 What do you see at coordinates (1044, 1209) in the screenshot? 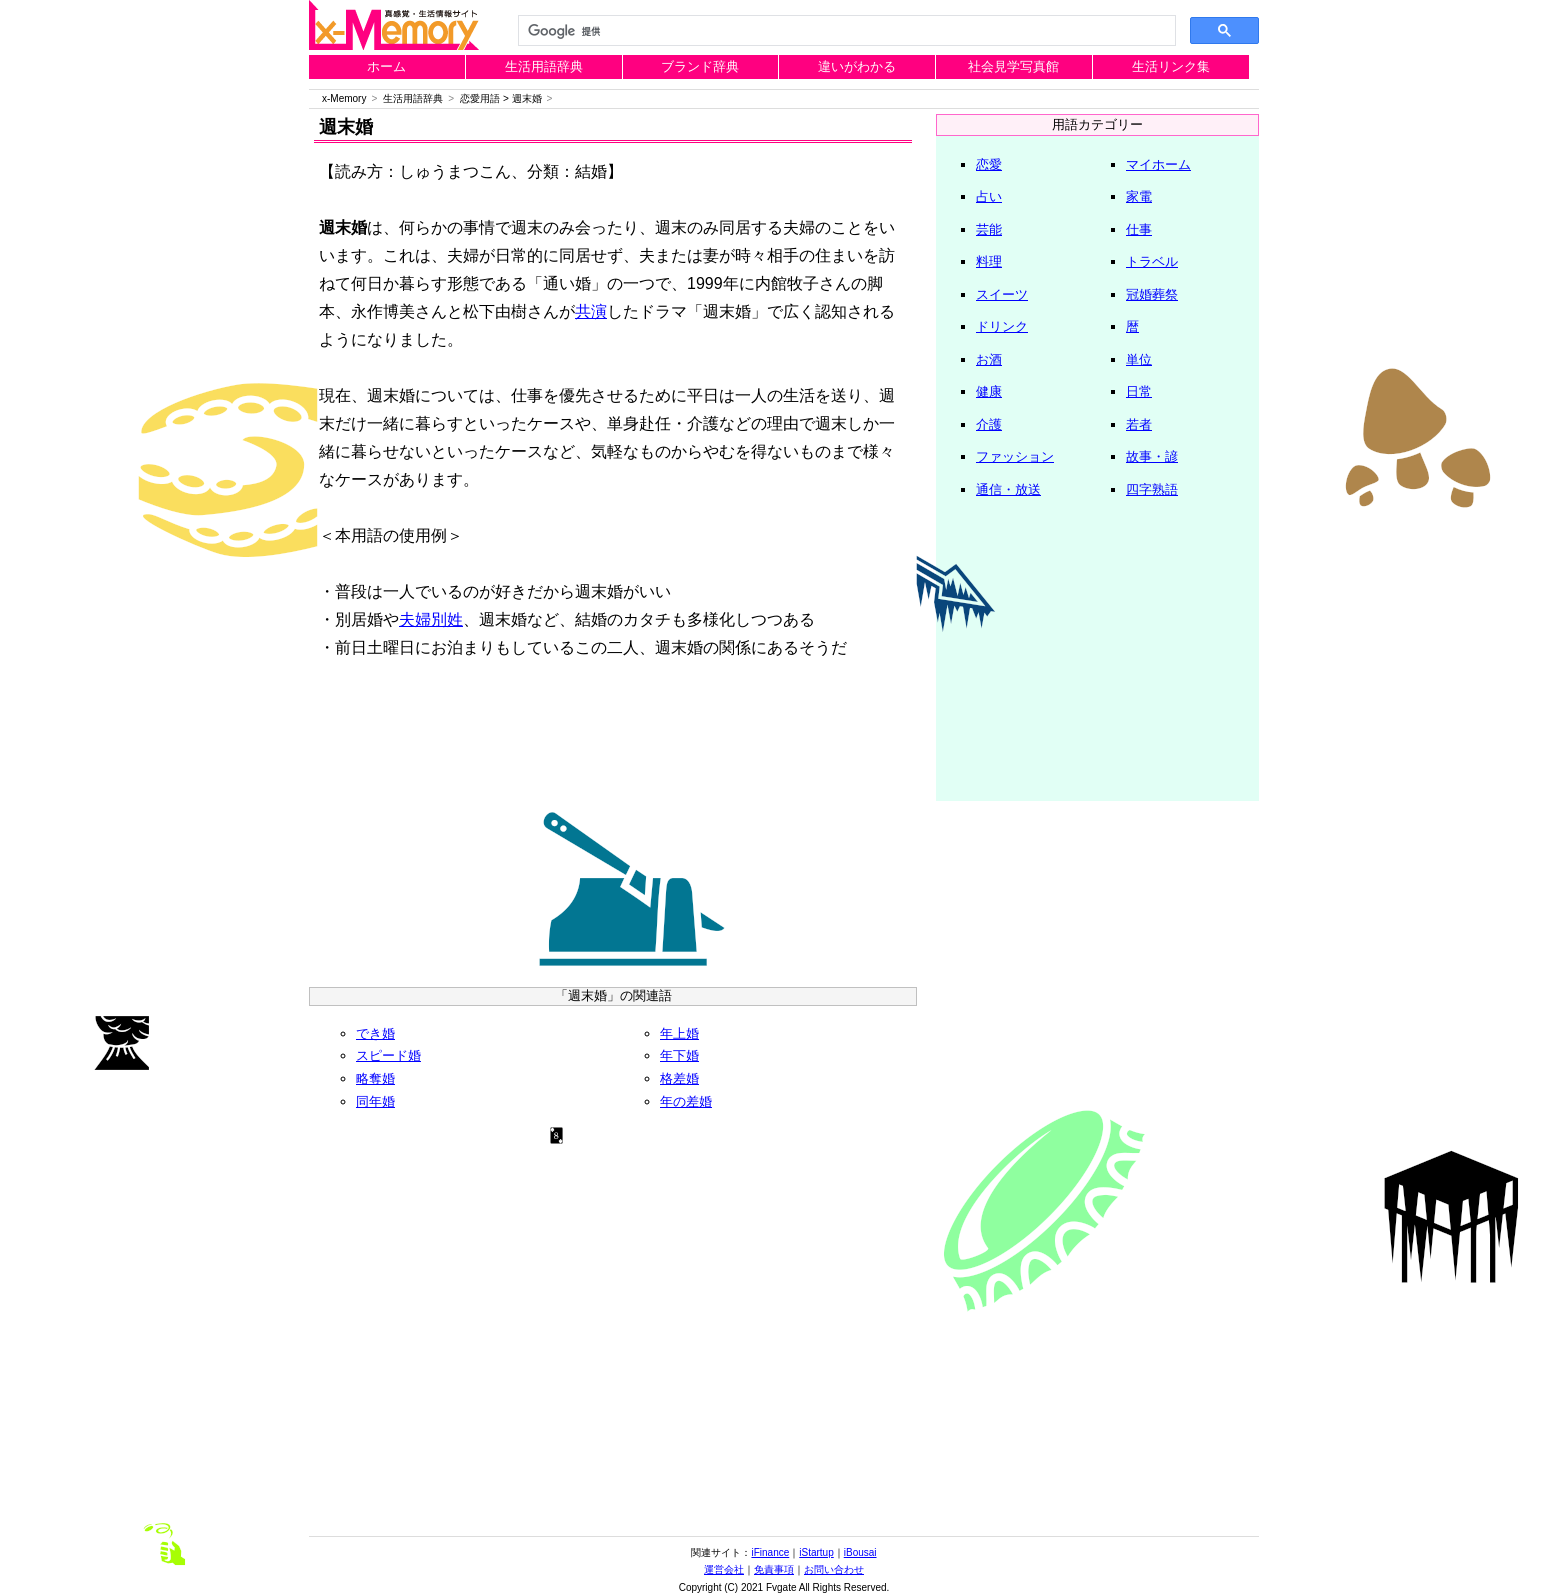
I see `bottle cap collectible item in a game inventory` at bounding box center [1044, 1209].